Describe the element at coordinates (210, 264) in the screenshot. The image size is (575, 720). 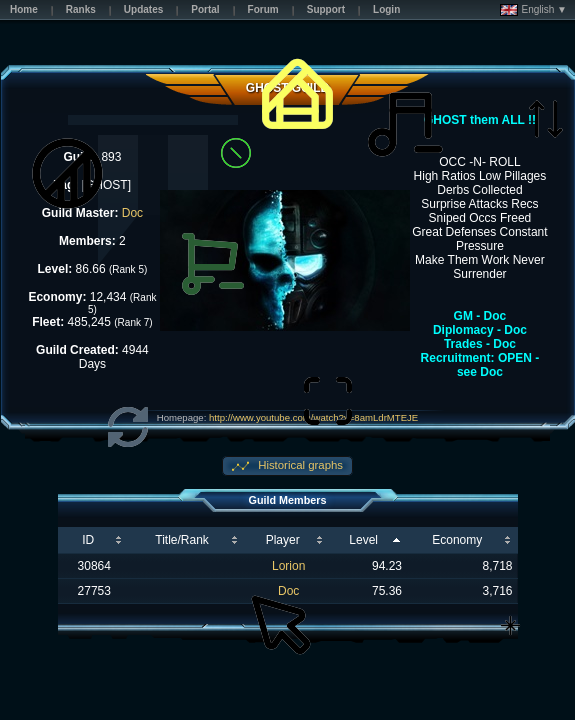
I see `remove an item from your cart` at that location.